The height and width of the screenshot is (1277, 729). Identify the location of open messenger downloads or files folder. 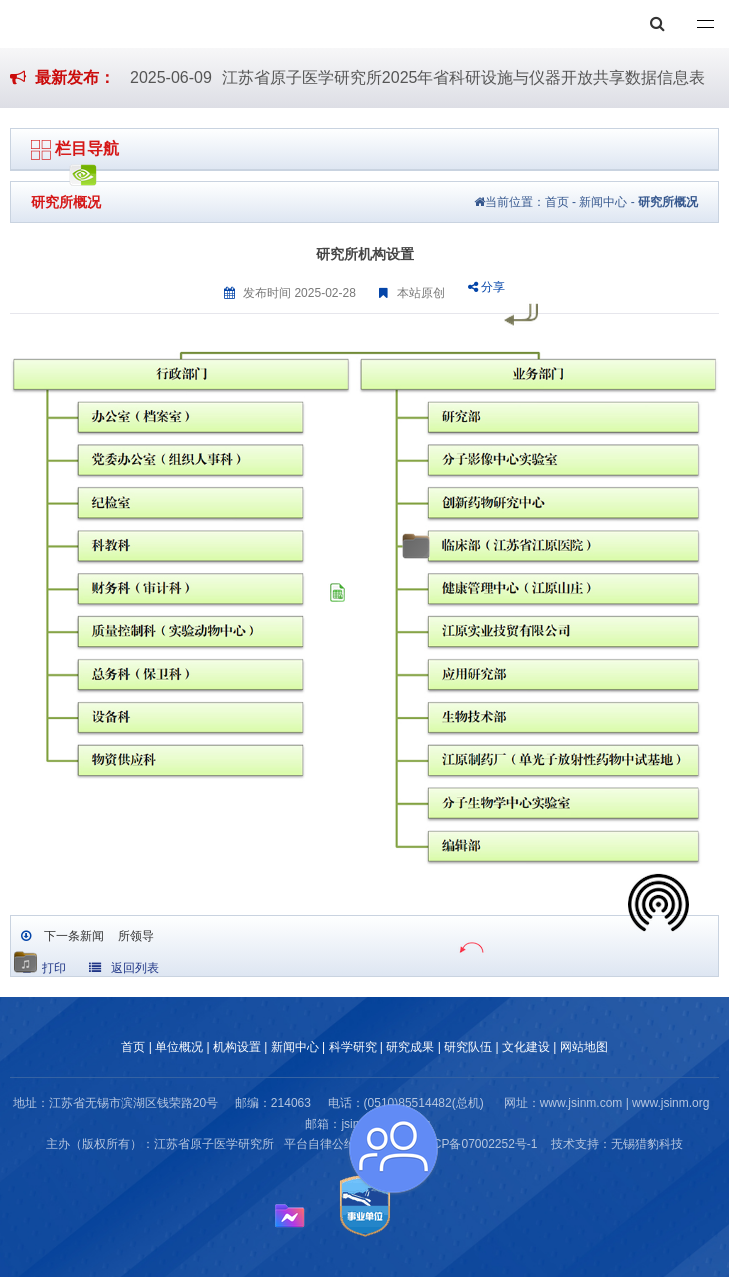
(289, 1216).